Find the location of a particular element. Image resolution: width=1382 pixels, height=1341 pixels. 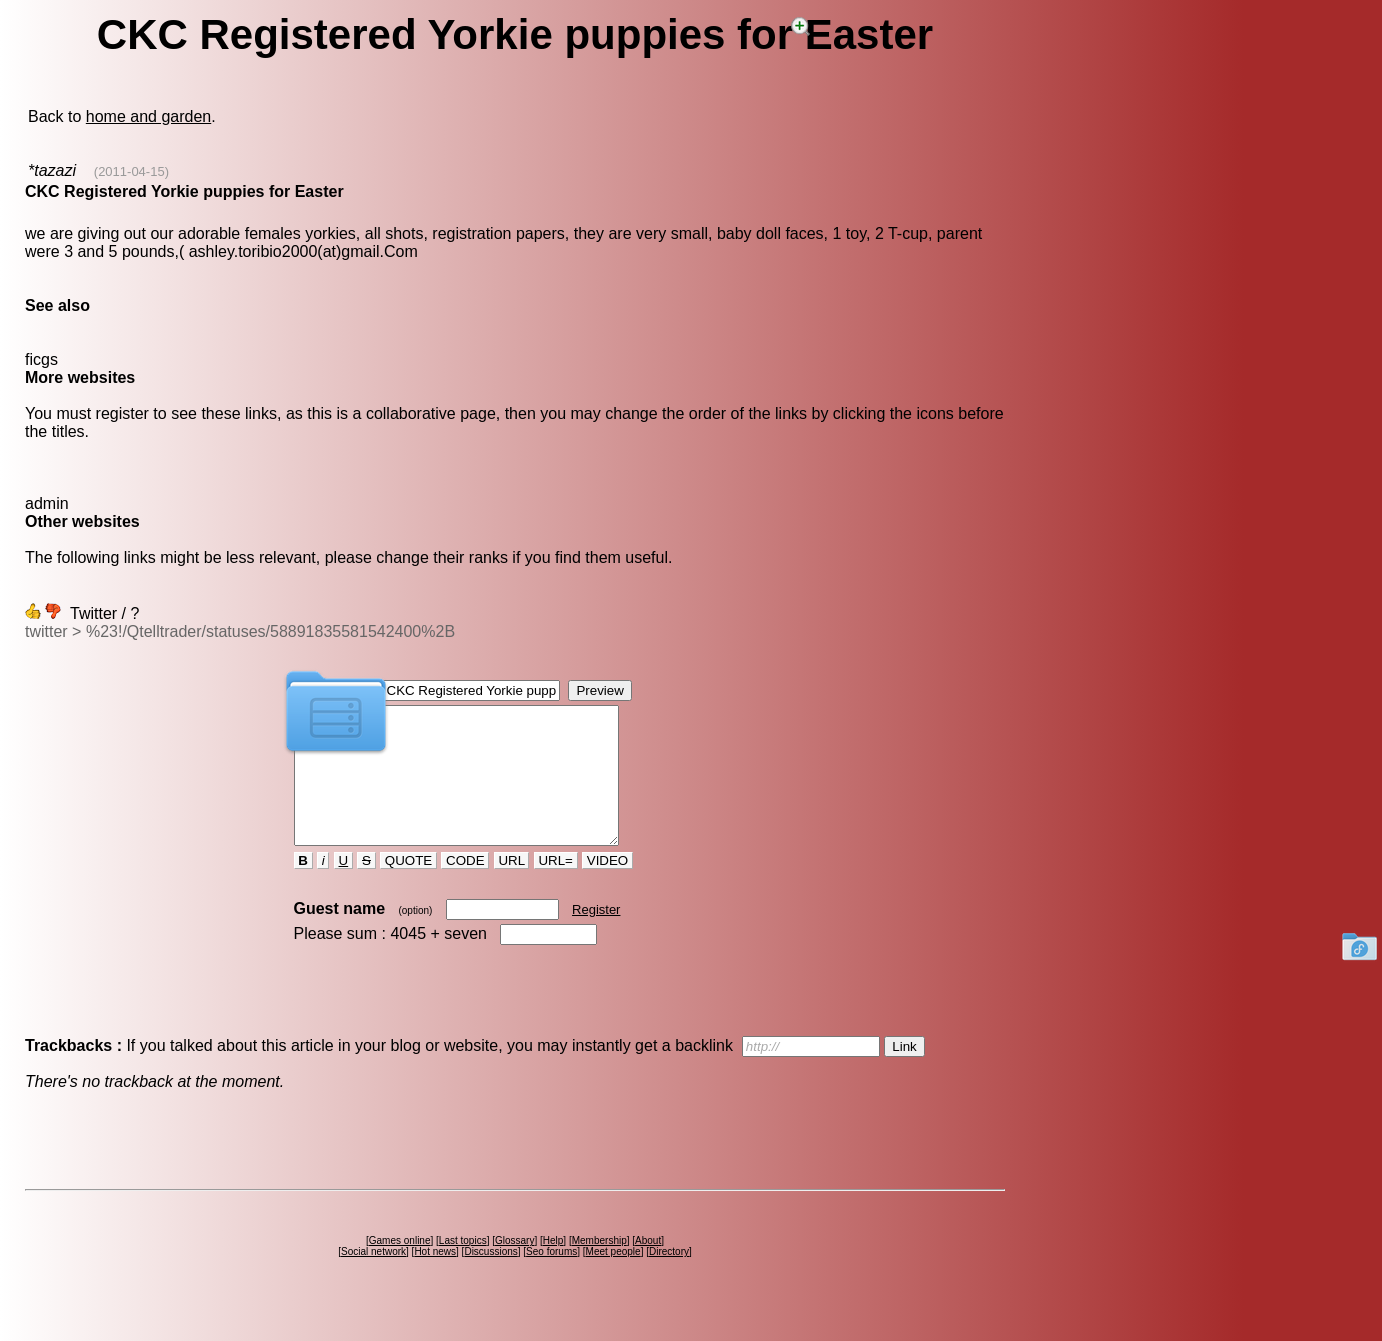

zoom in on the current view is located at coordinates (800, 26).